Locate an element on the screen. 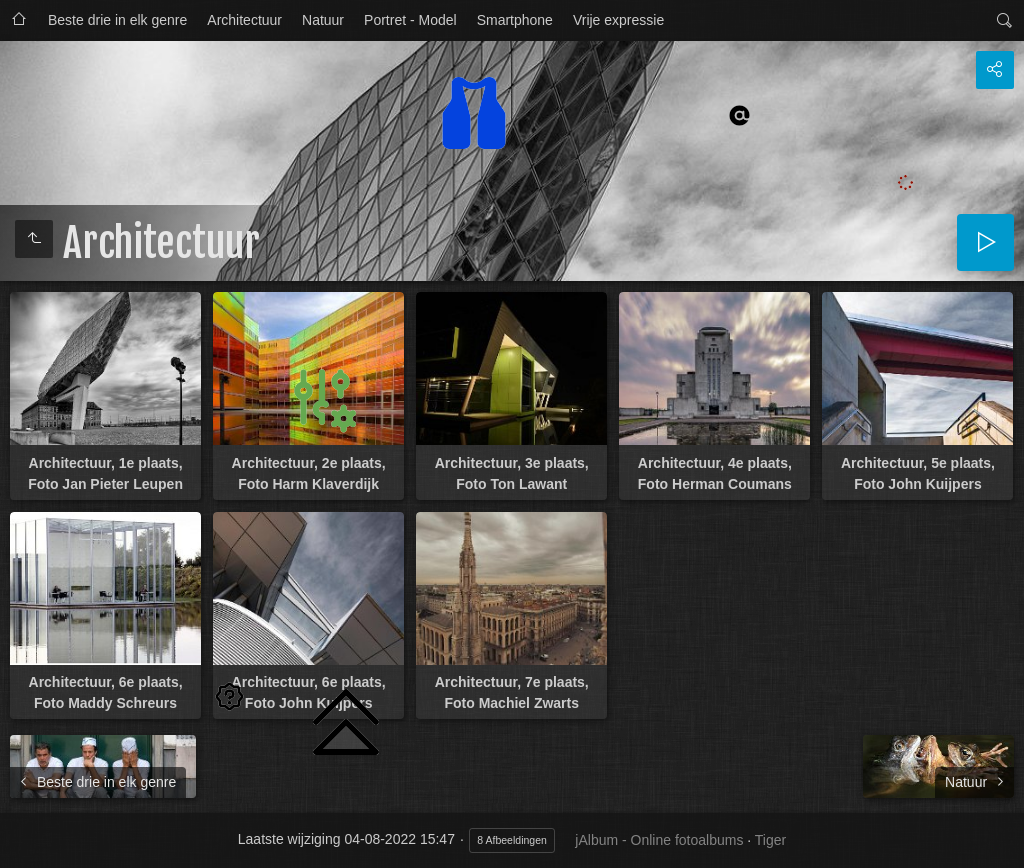 The width and height of the screenshot is (1024, 868). access help or FAQ section is located at coordinates (229, 696).